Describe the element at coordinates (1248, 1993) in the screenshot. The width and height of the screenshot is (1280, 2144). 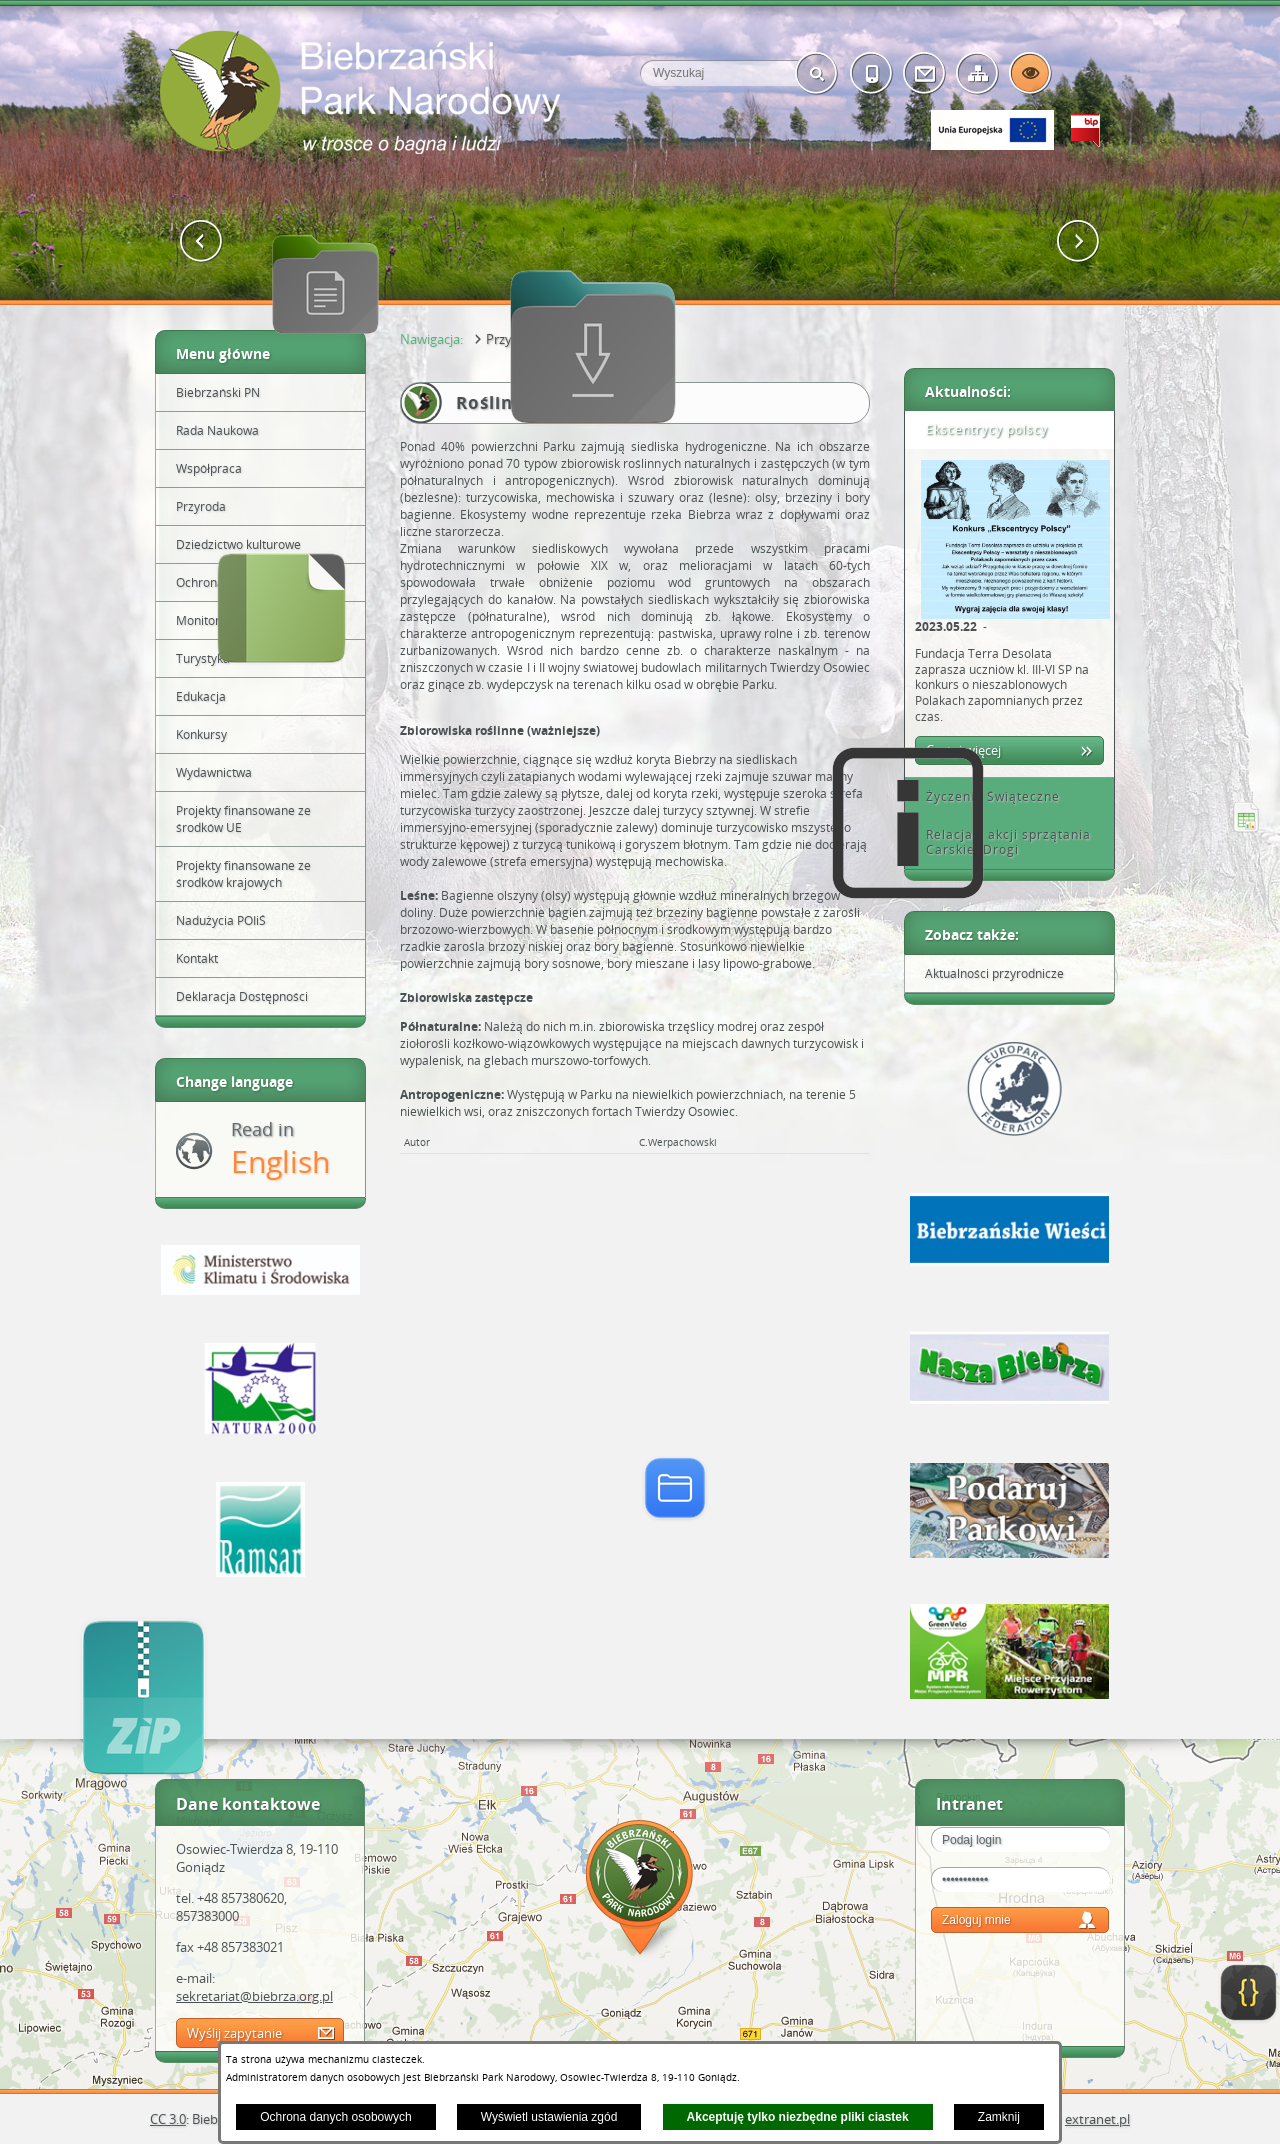
I see `access stylesheet preferences for web browser` at that location.